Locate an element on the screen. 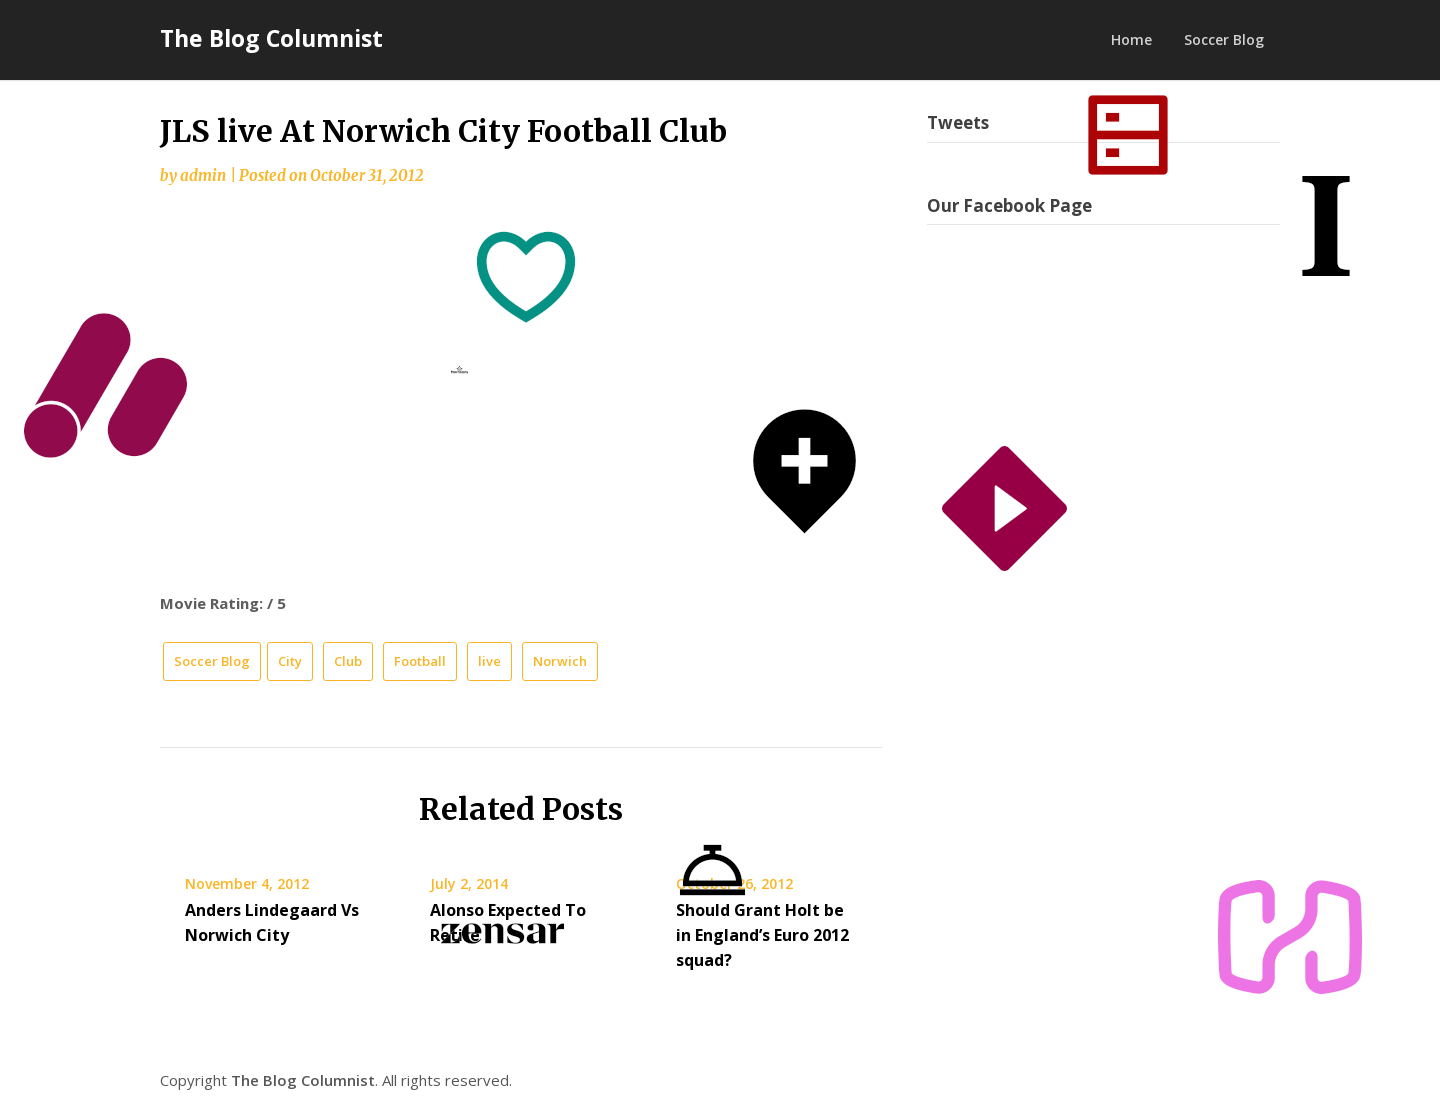 The image size is (1440, 1114). request customer service or support is located at coordinates (712, 871).